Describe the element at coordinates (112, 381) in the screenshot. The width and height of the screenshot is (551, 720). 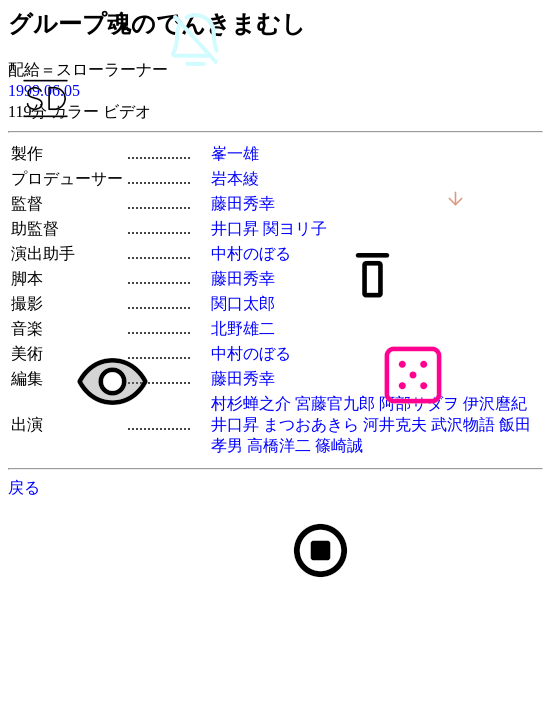
I see `view or preview content` at that location.